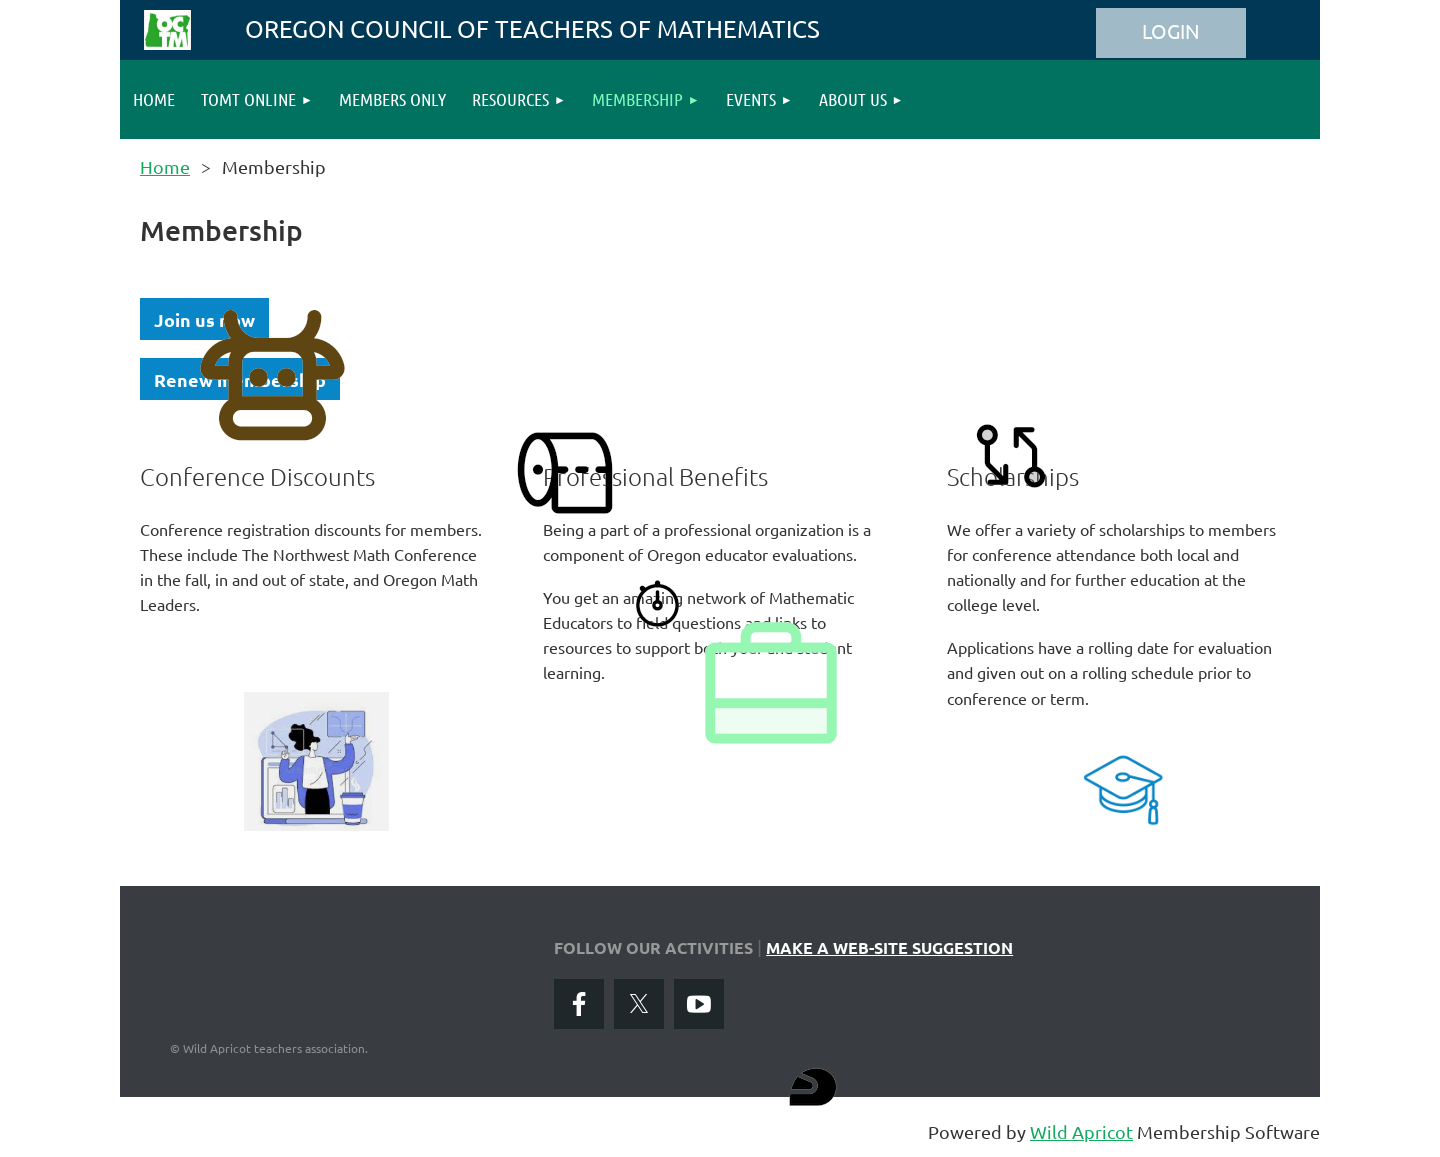 The image size is (1440, 1157). What do you see at coordinates (565, 473) in the screenshot?
I see `indicates restroom or bathroom location` at bounding box center [565, 473].